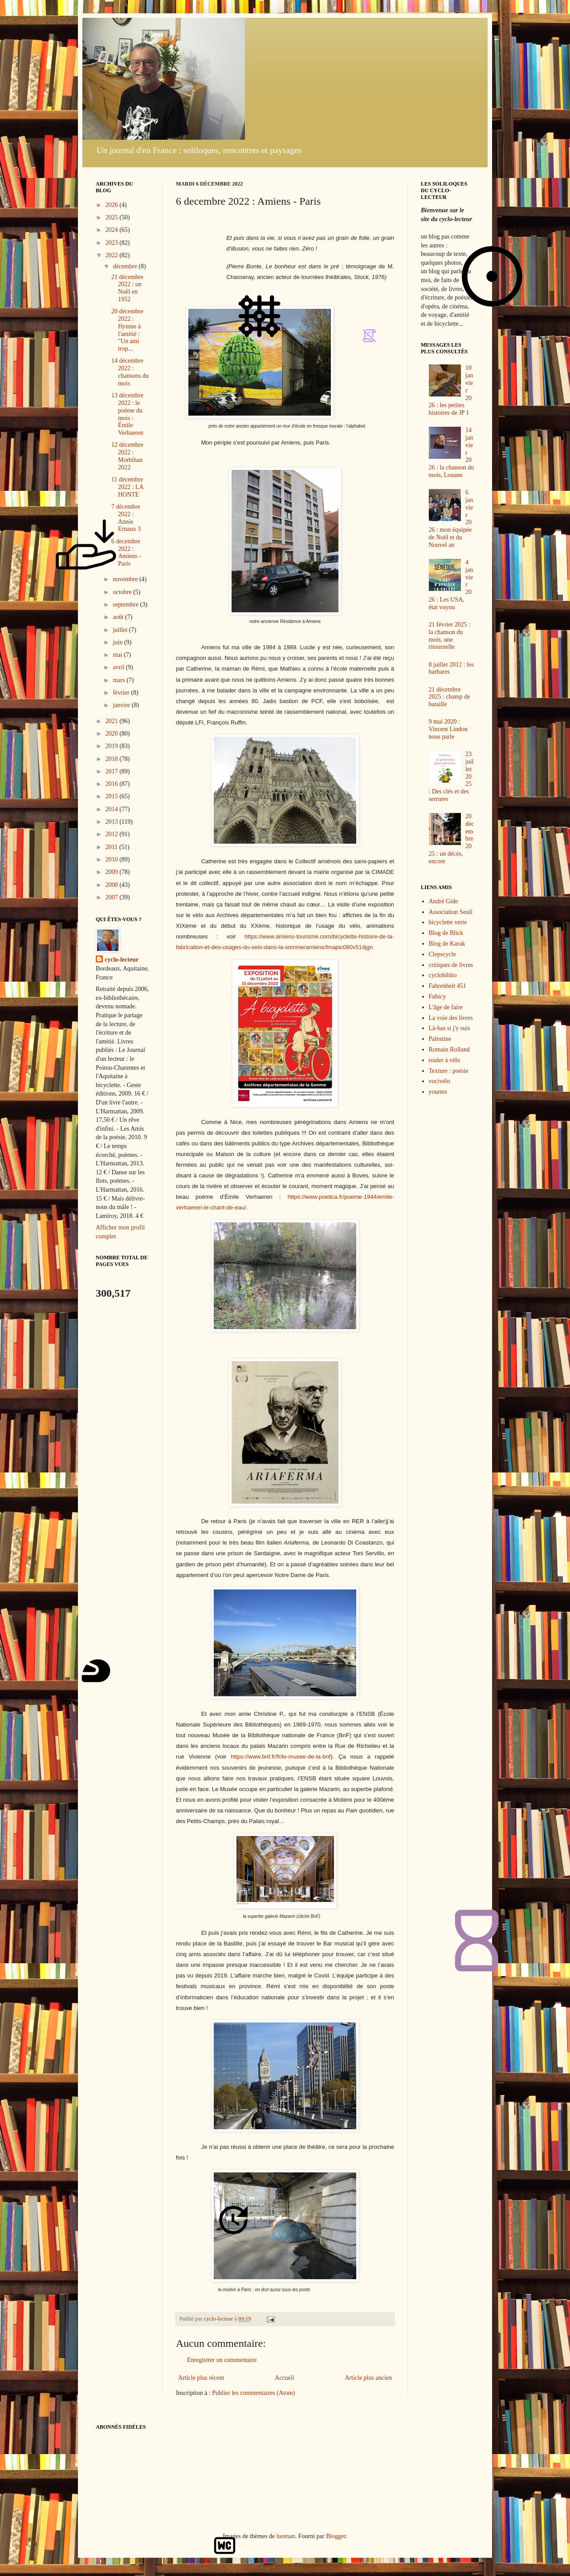 This screenshot has height=2576, width=570. What do you see at coordinates (88, 547) in the screenshot?
I see `receive or accept an incoming item` at bounding box center [88, 547].